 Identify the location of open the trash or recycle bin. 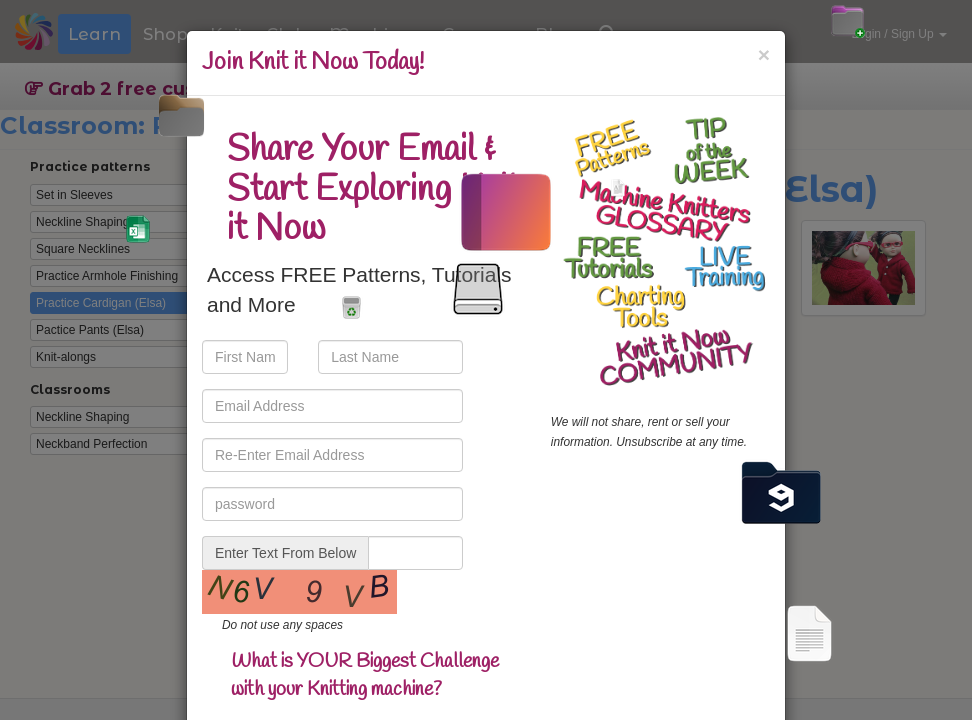
(351, 307).